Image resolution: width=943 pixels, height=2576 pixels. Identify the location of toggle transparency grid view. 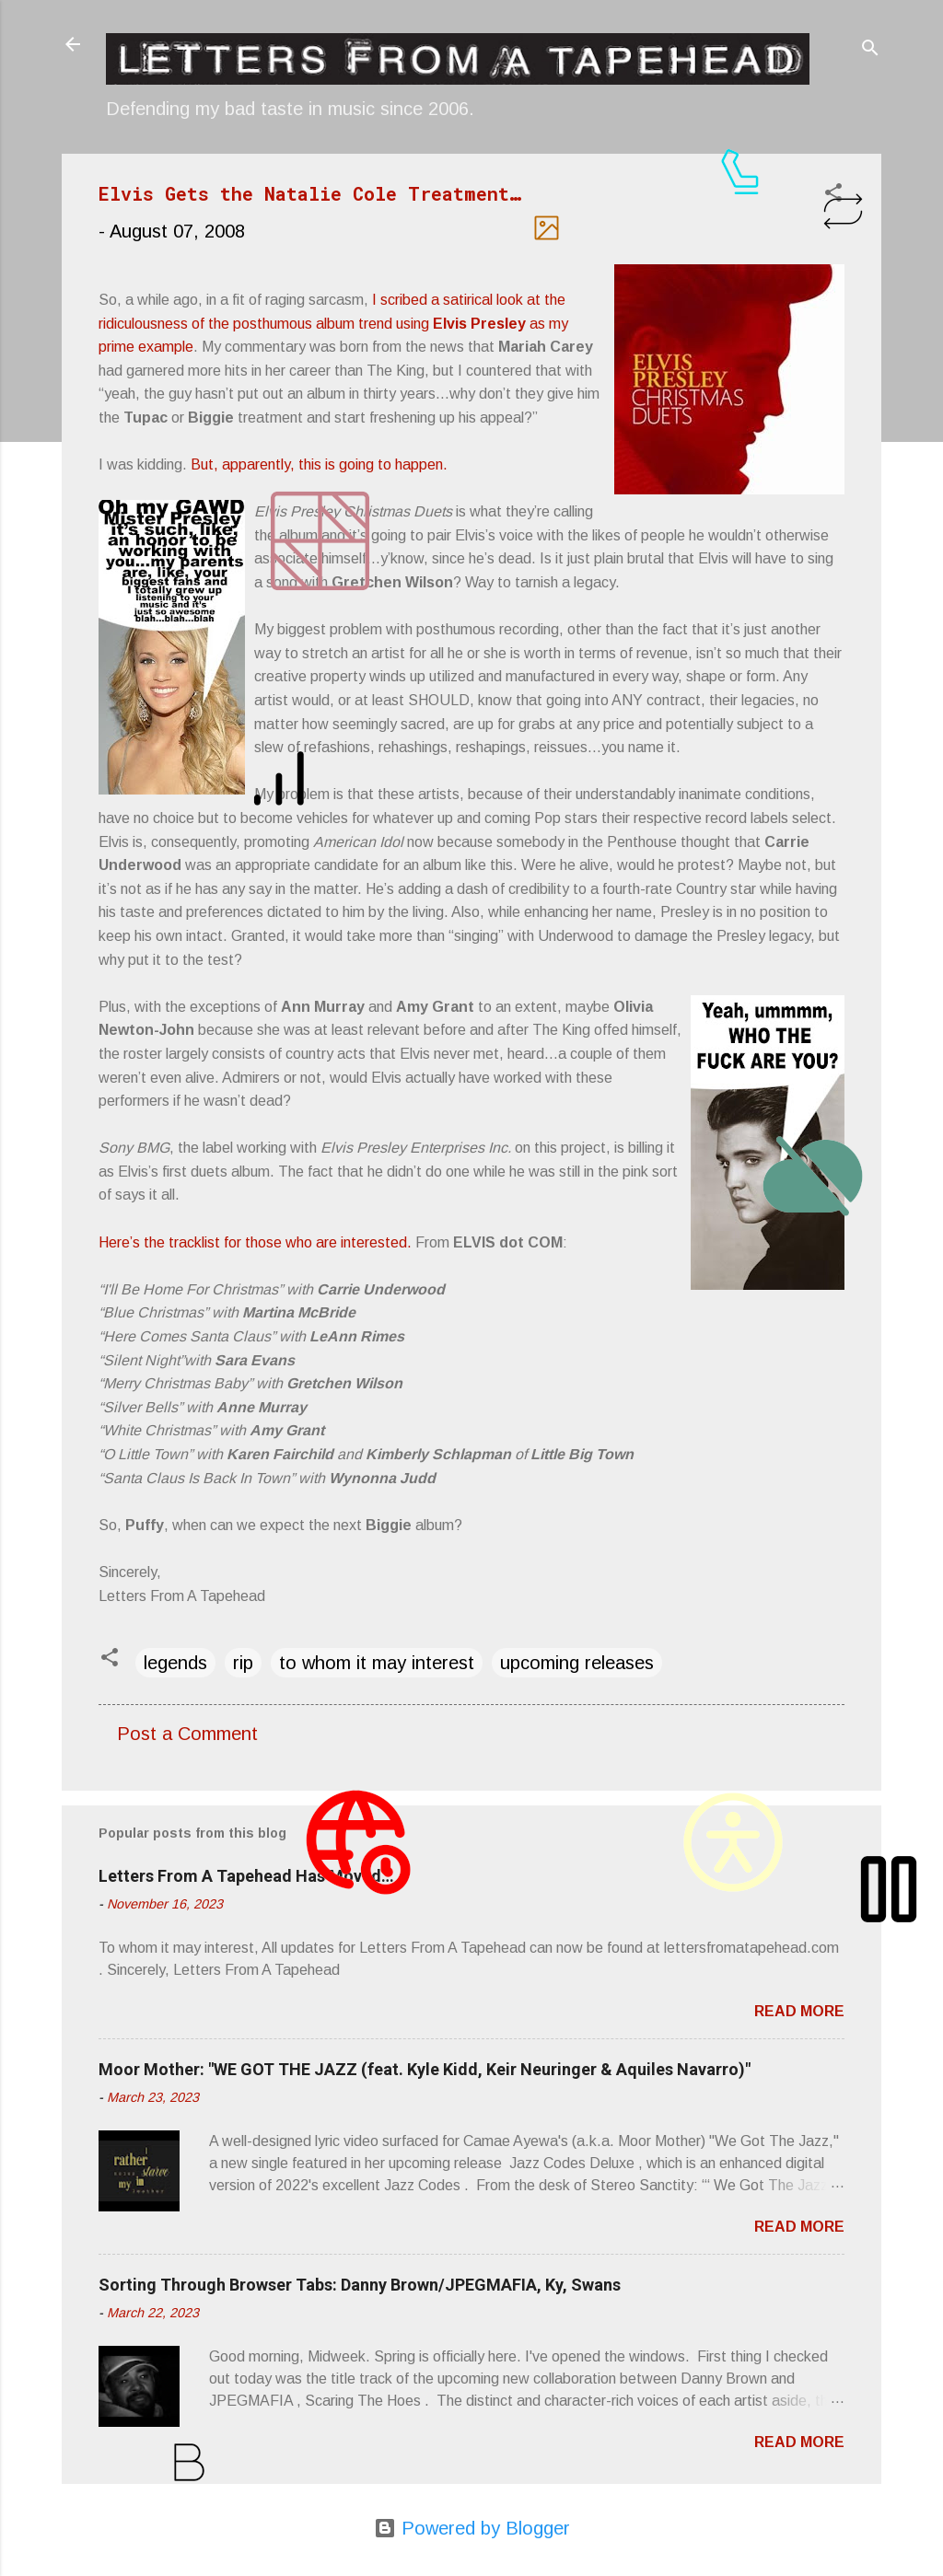
(320, 540).